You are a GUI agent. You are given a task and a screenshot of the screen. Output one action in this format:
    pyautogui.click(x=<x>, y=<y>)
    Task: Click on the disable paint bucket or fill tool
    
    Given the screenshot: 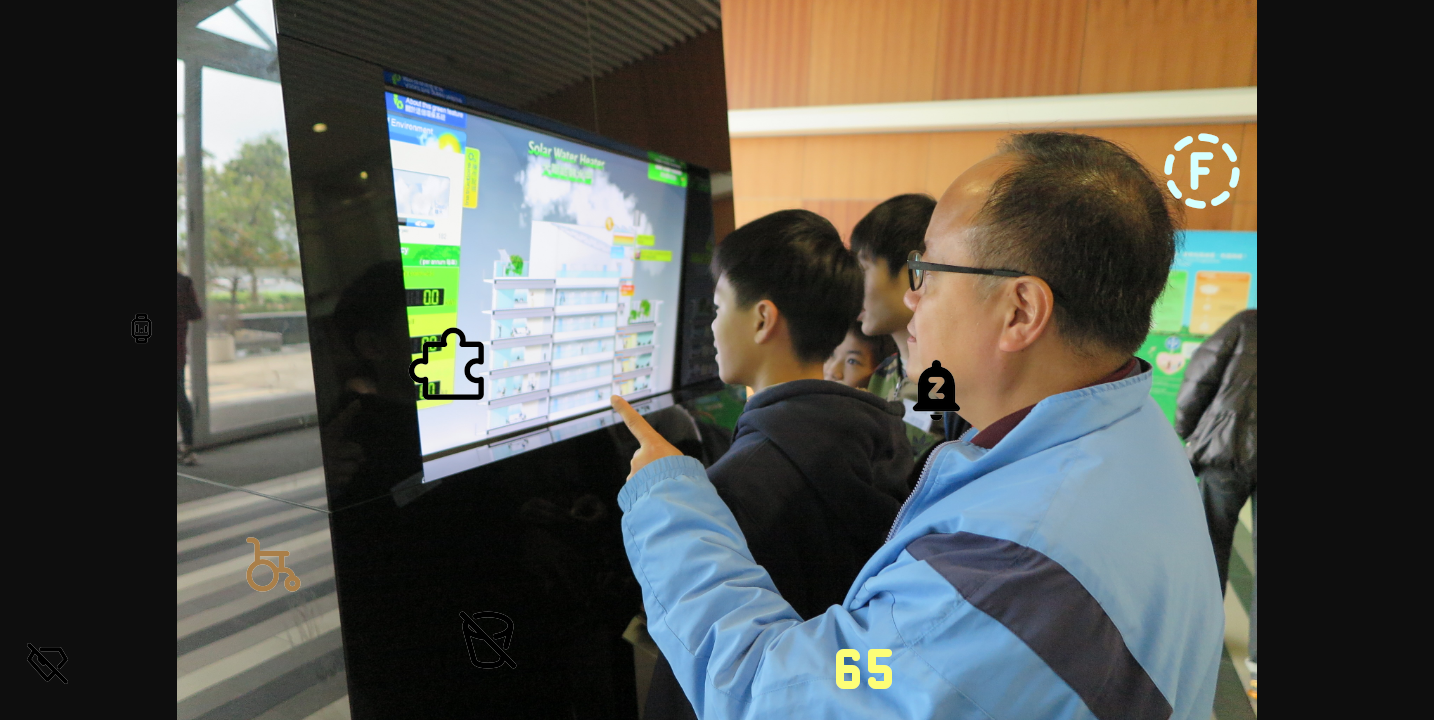 What is the action you would take?
    pyautogui.click(x=488, y=640)
    